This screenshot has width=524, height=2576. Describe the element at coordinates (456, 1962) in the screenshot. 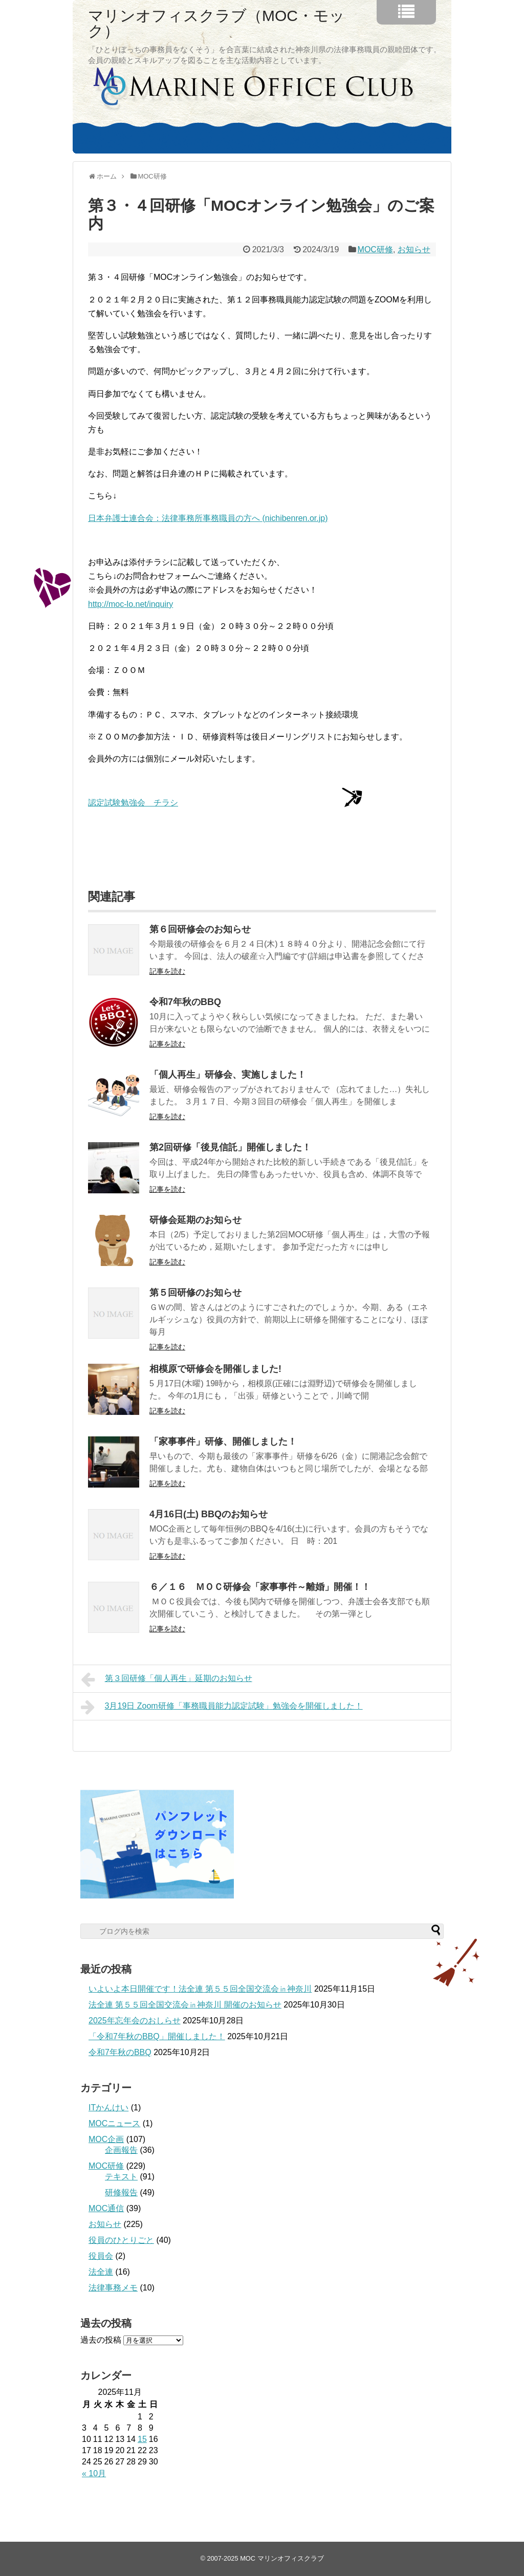

I see `cast a cleaning or sweep spell` at that location.